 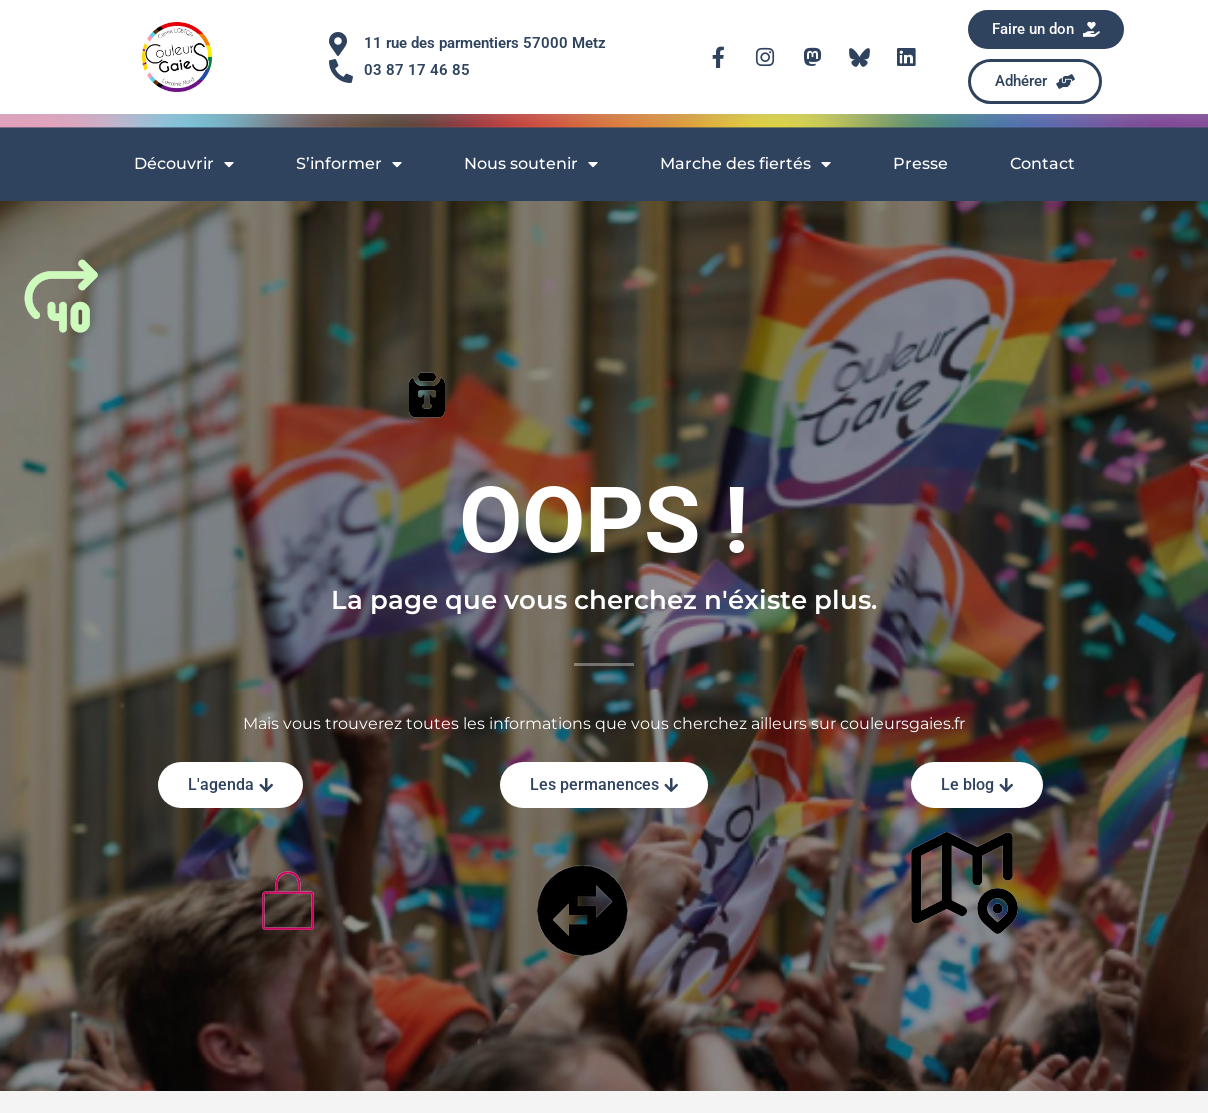 I want to click on skip forward 40 seconds, so click(x=63, y=298).